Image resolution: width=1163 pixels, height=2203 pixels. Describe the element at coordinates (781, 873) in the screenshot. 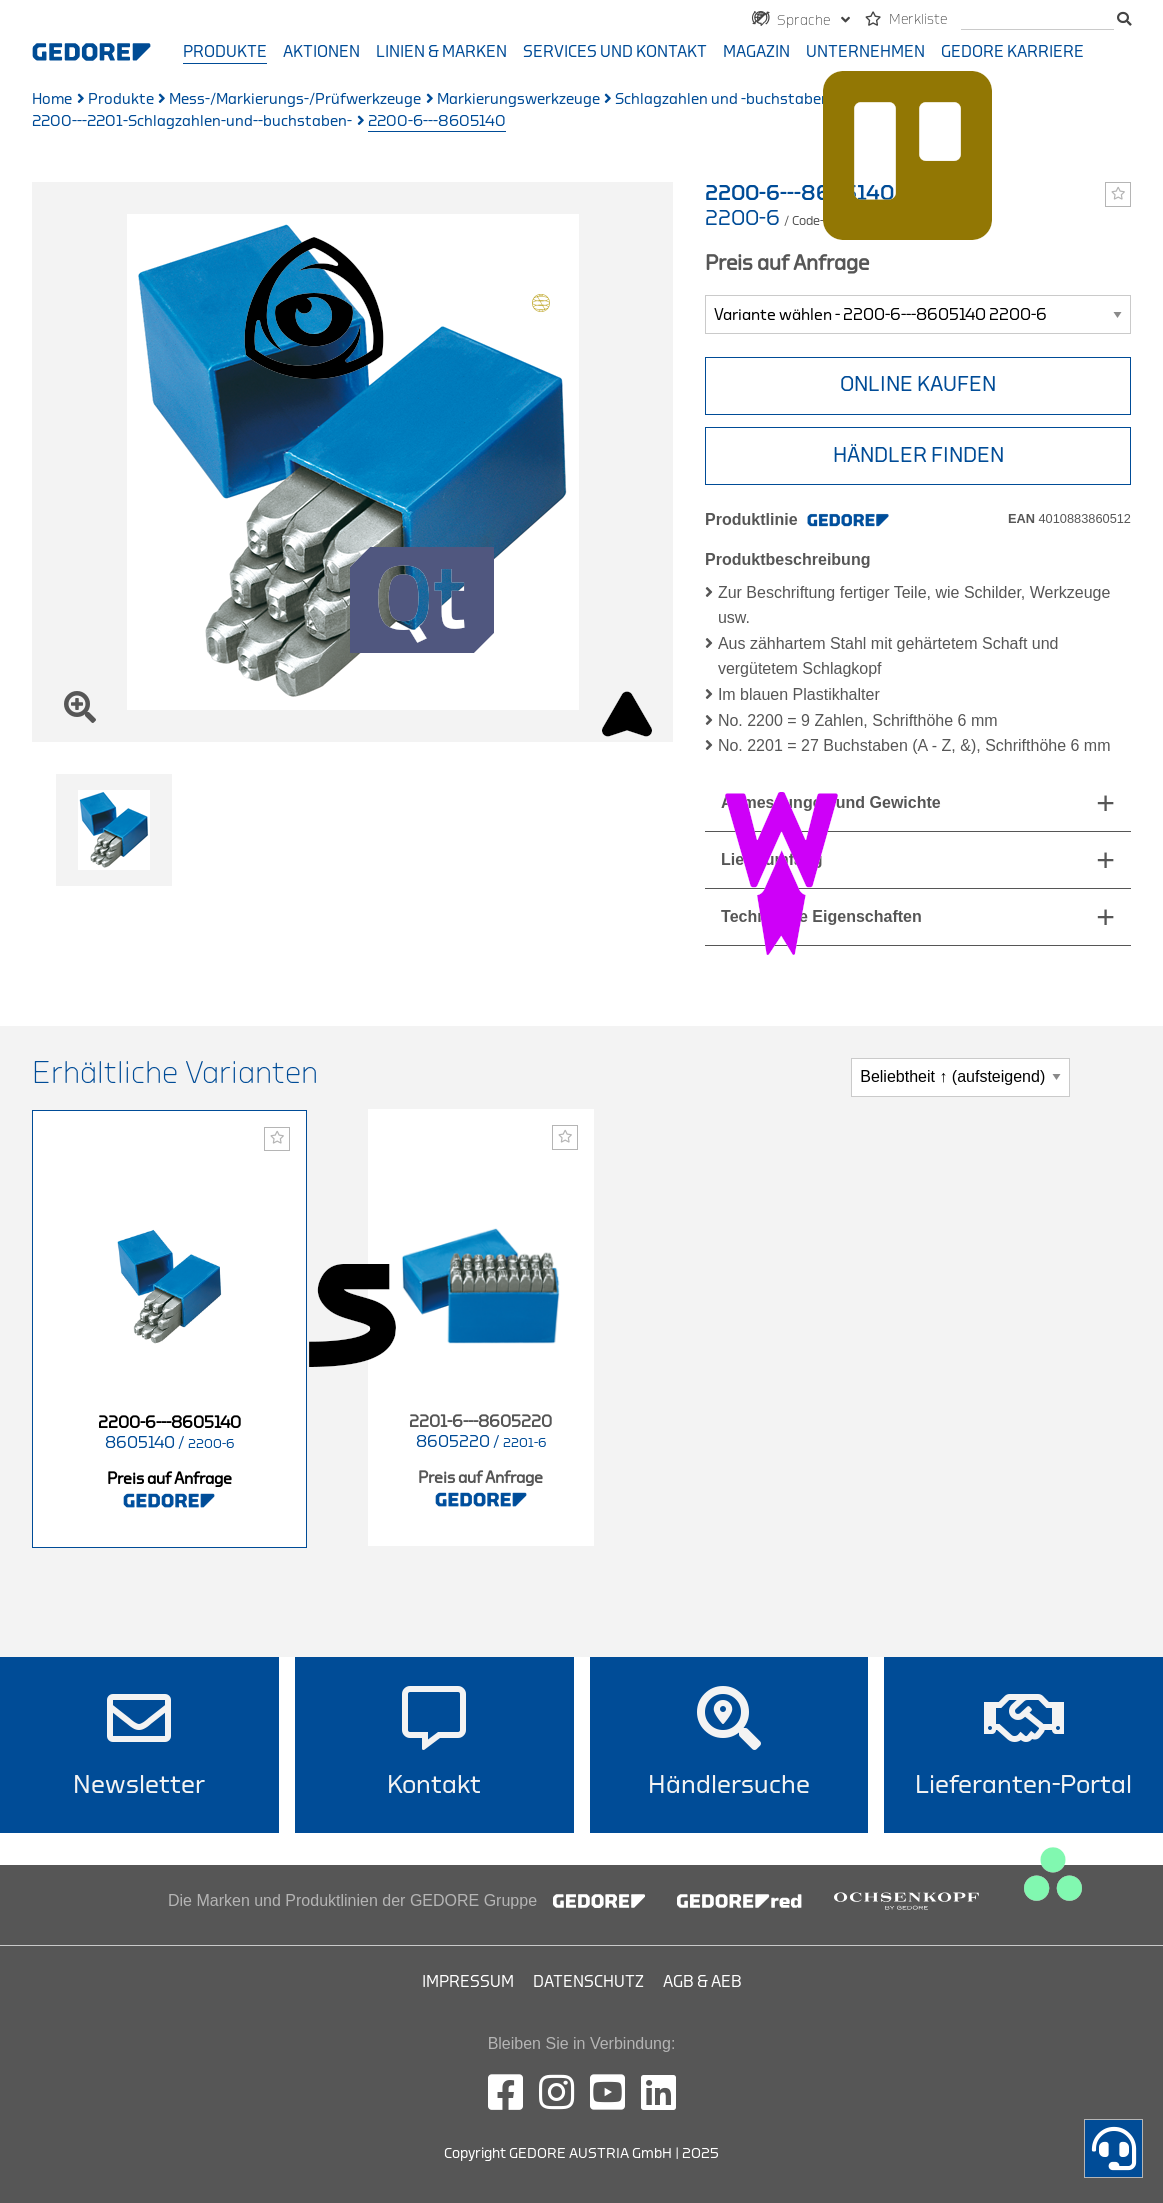

I see `WP Rocket plugin logo` at that location.